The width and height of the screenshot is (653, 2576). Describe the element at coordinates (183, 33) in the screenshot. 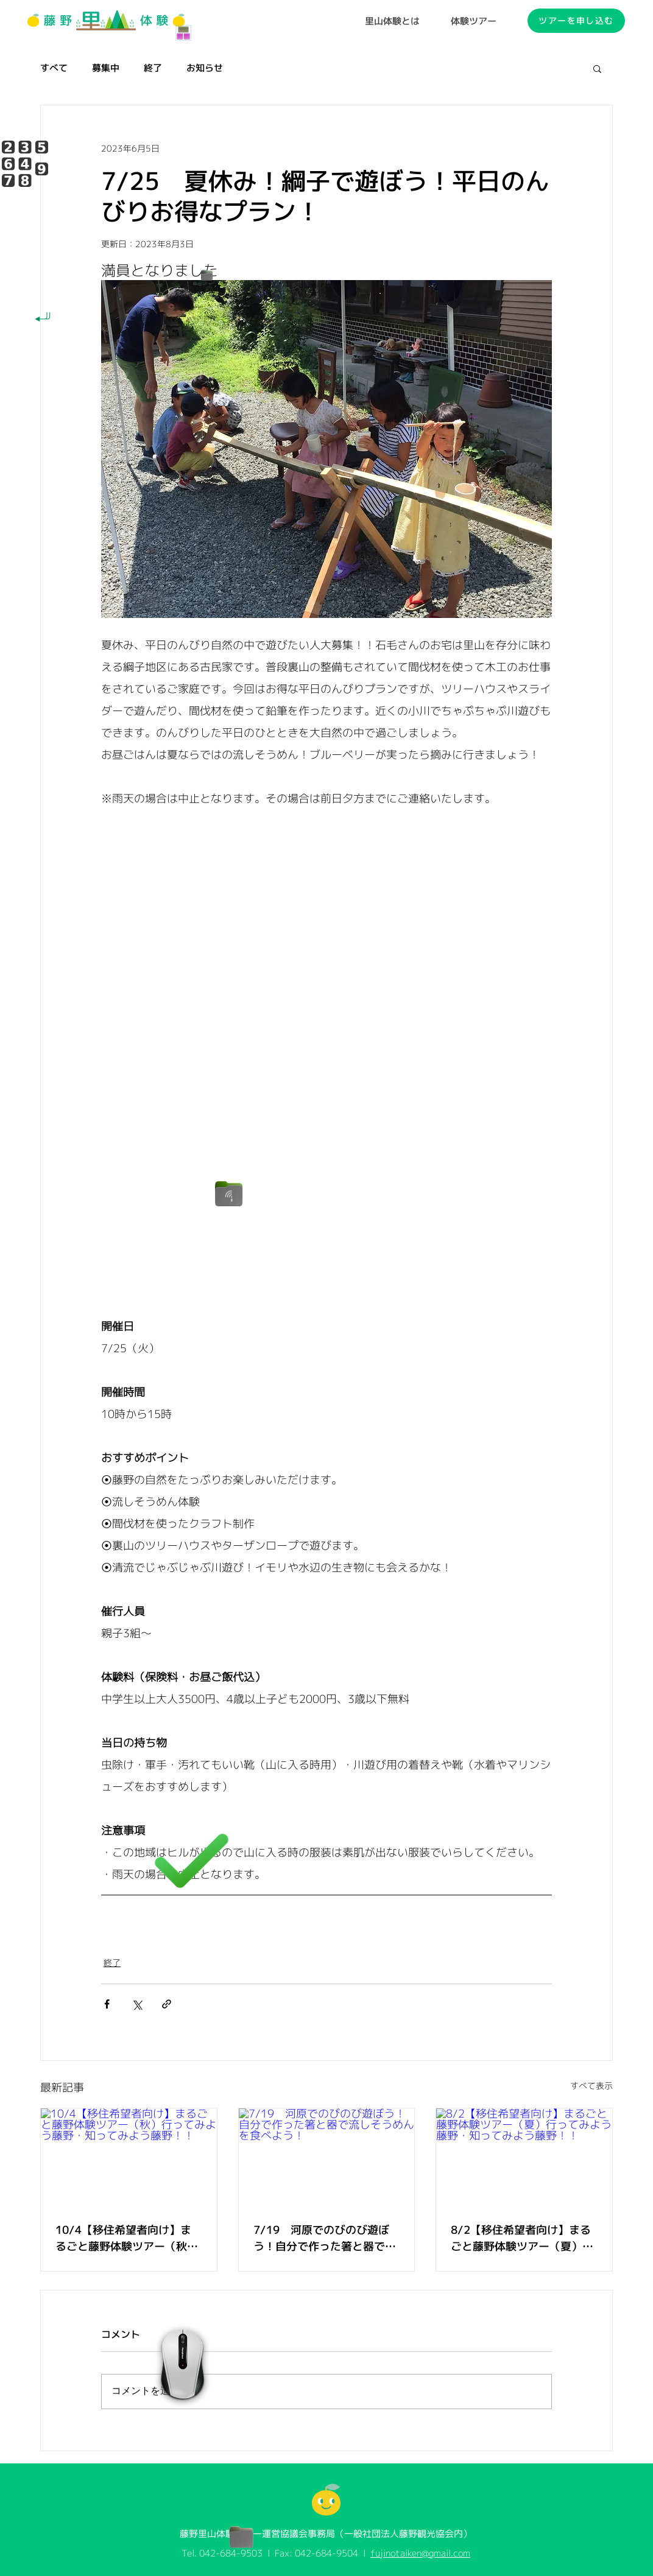

I see `select all items in the current view` at that location.